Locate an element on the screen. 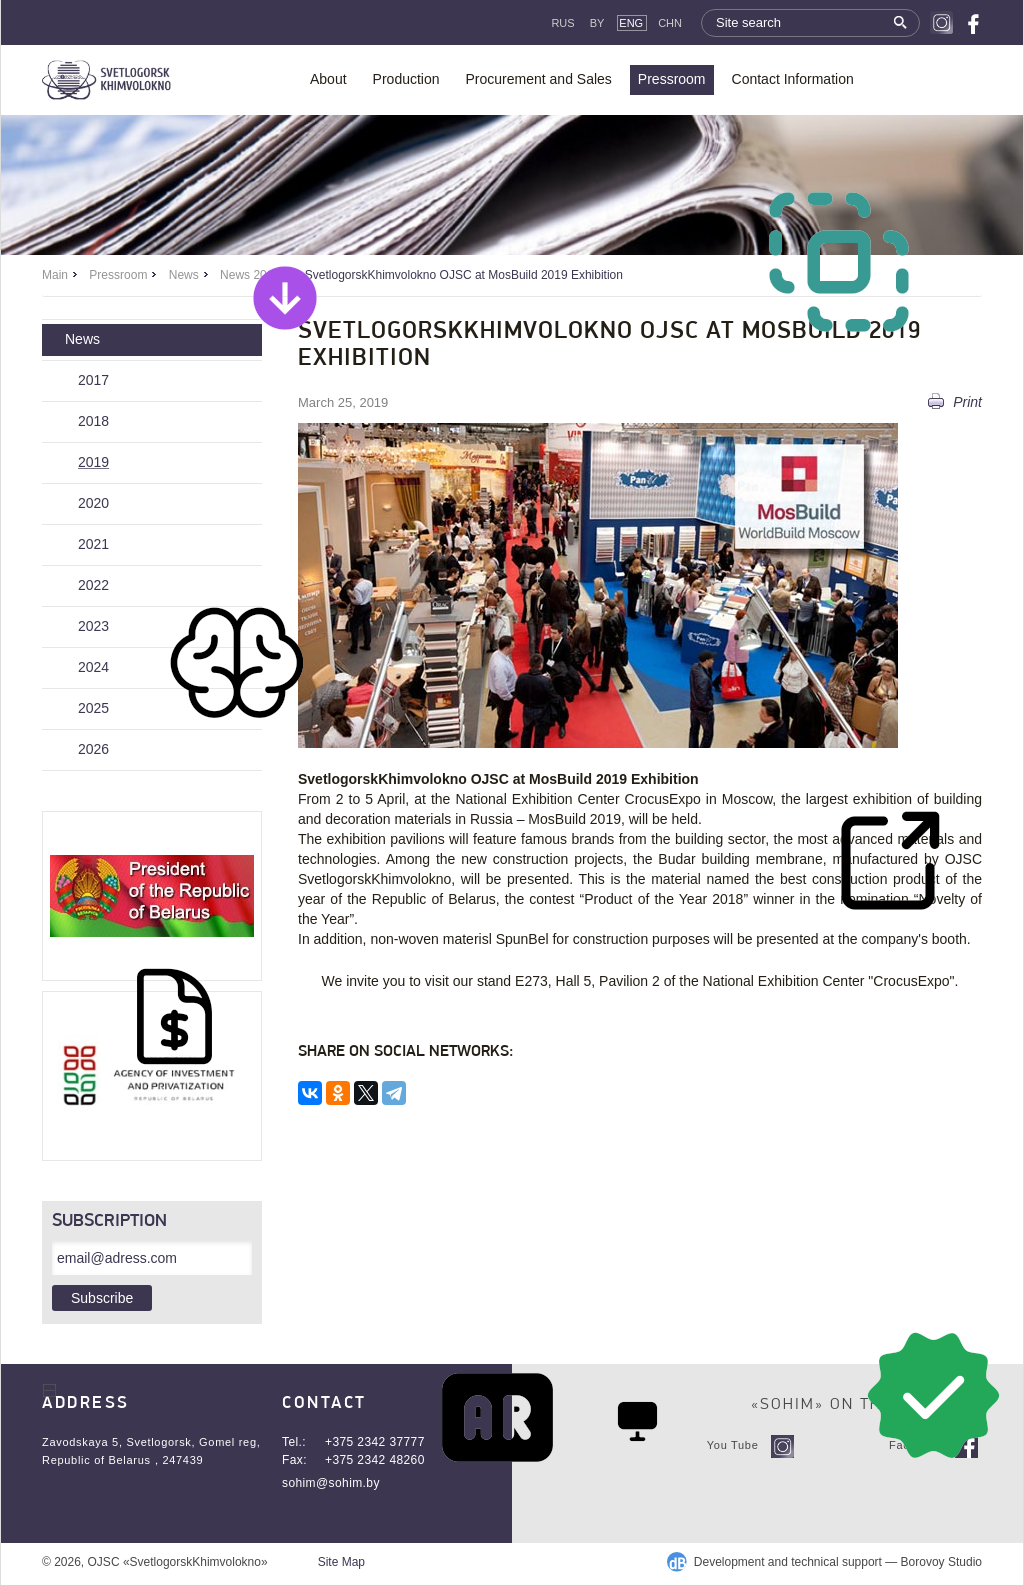  access AI or smart features is located at coordinates (237, 665).